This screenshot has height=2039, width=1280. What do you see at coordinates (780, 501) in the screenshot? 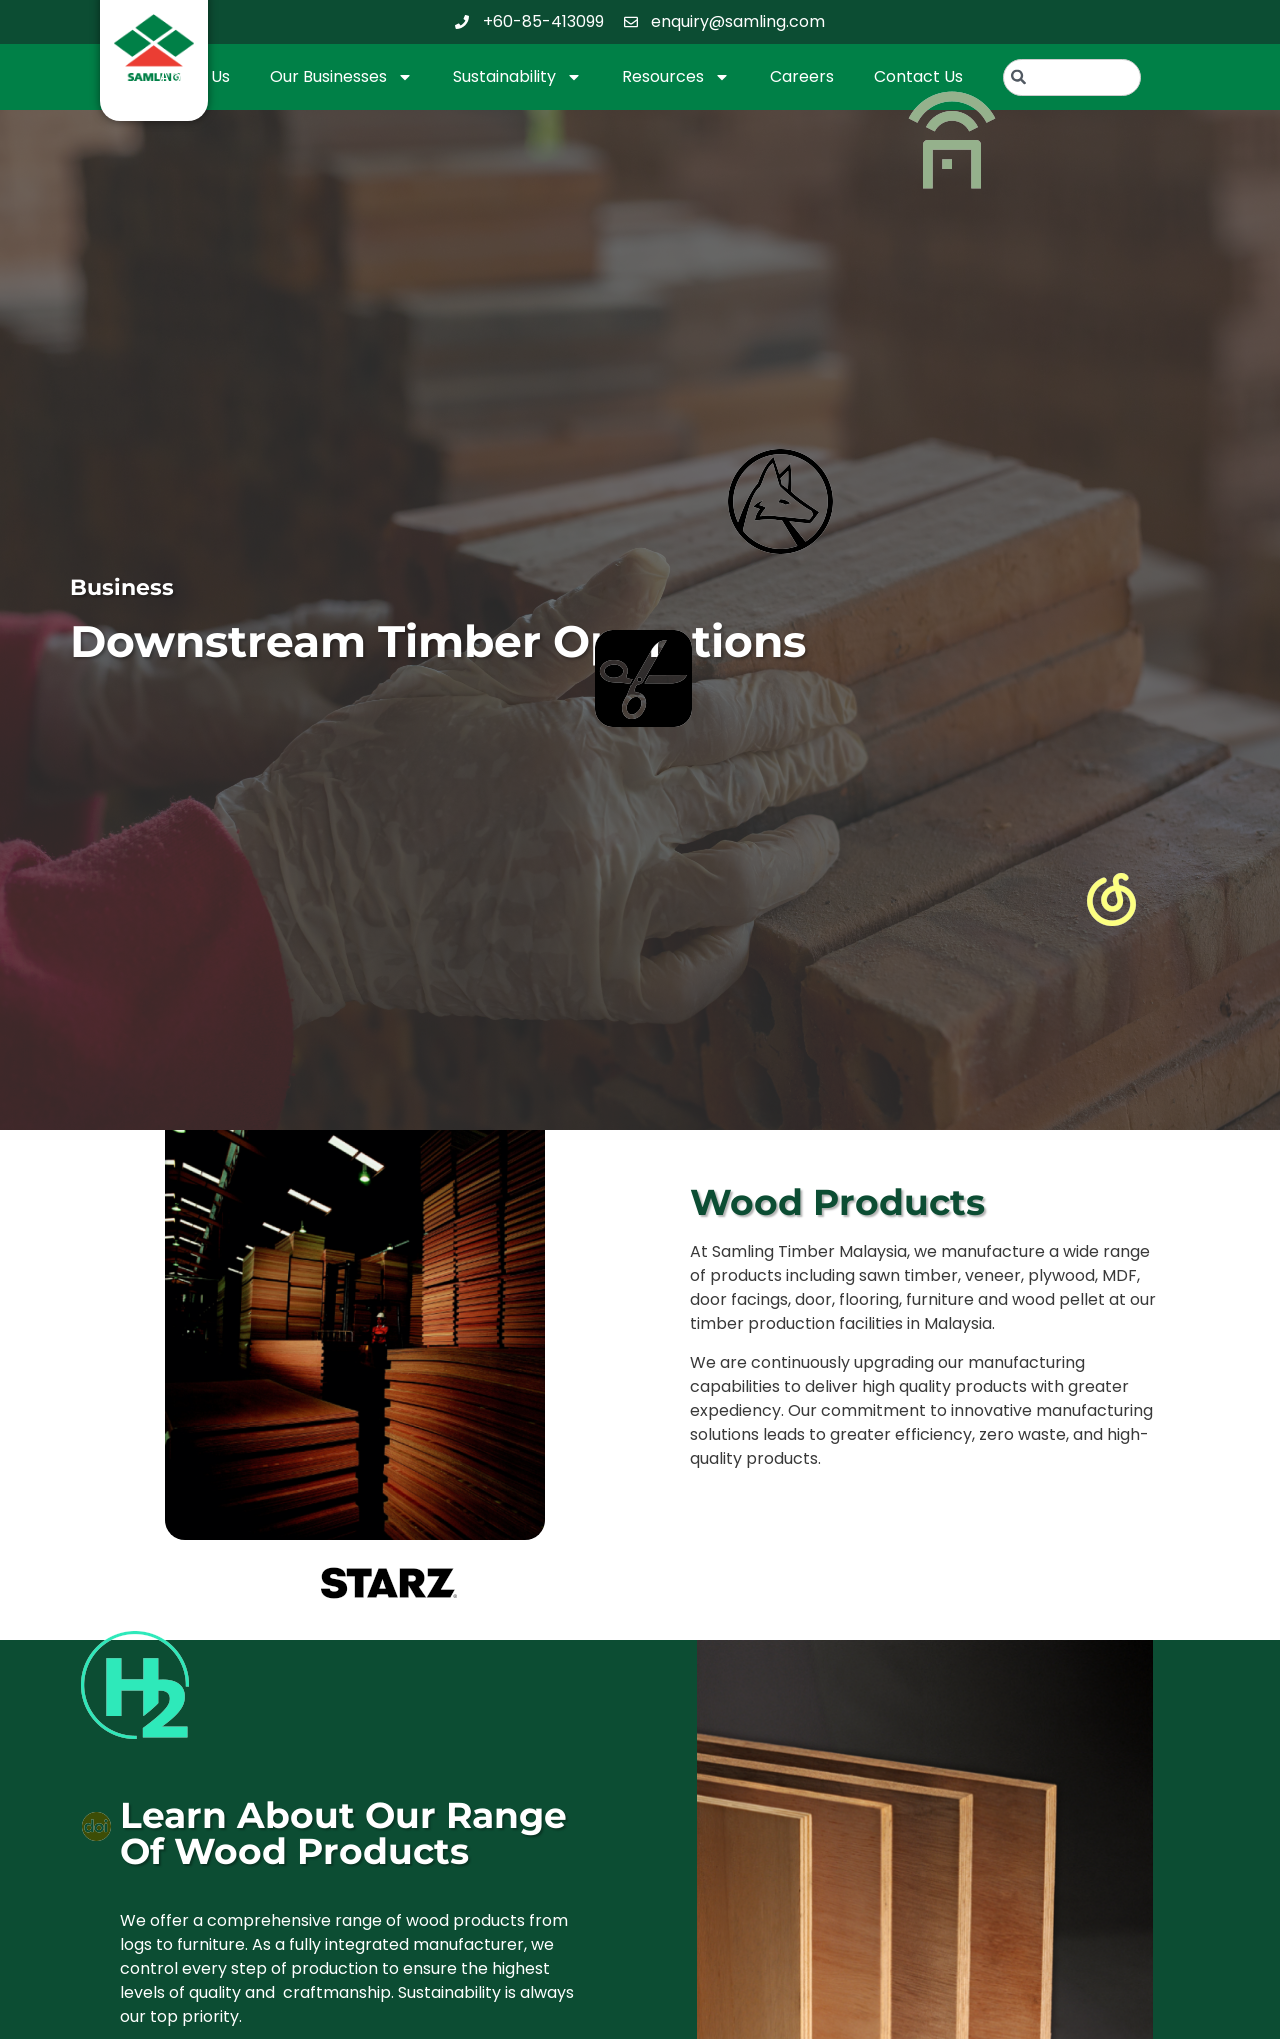
I see `open Wolfram Language application` at bounding box center [780, 501].